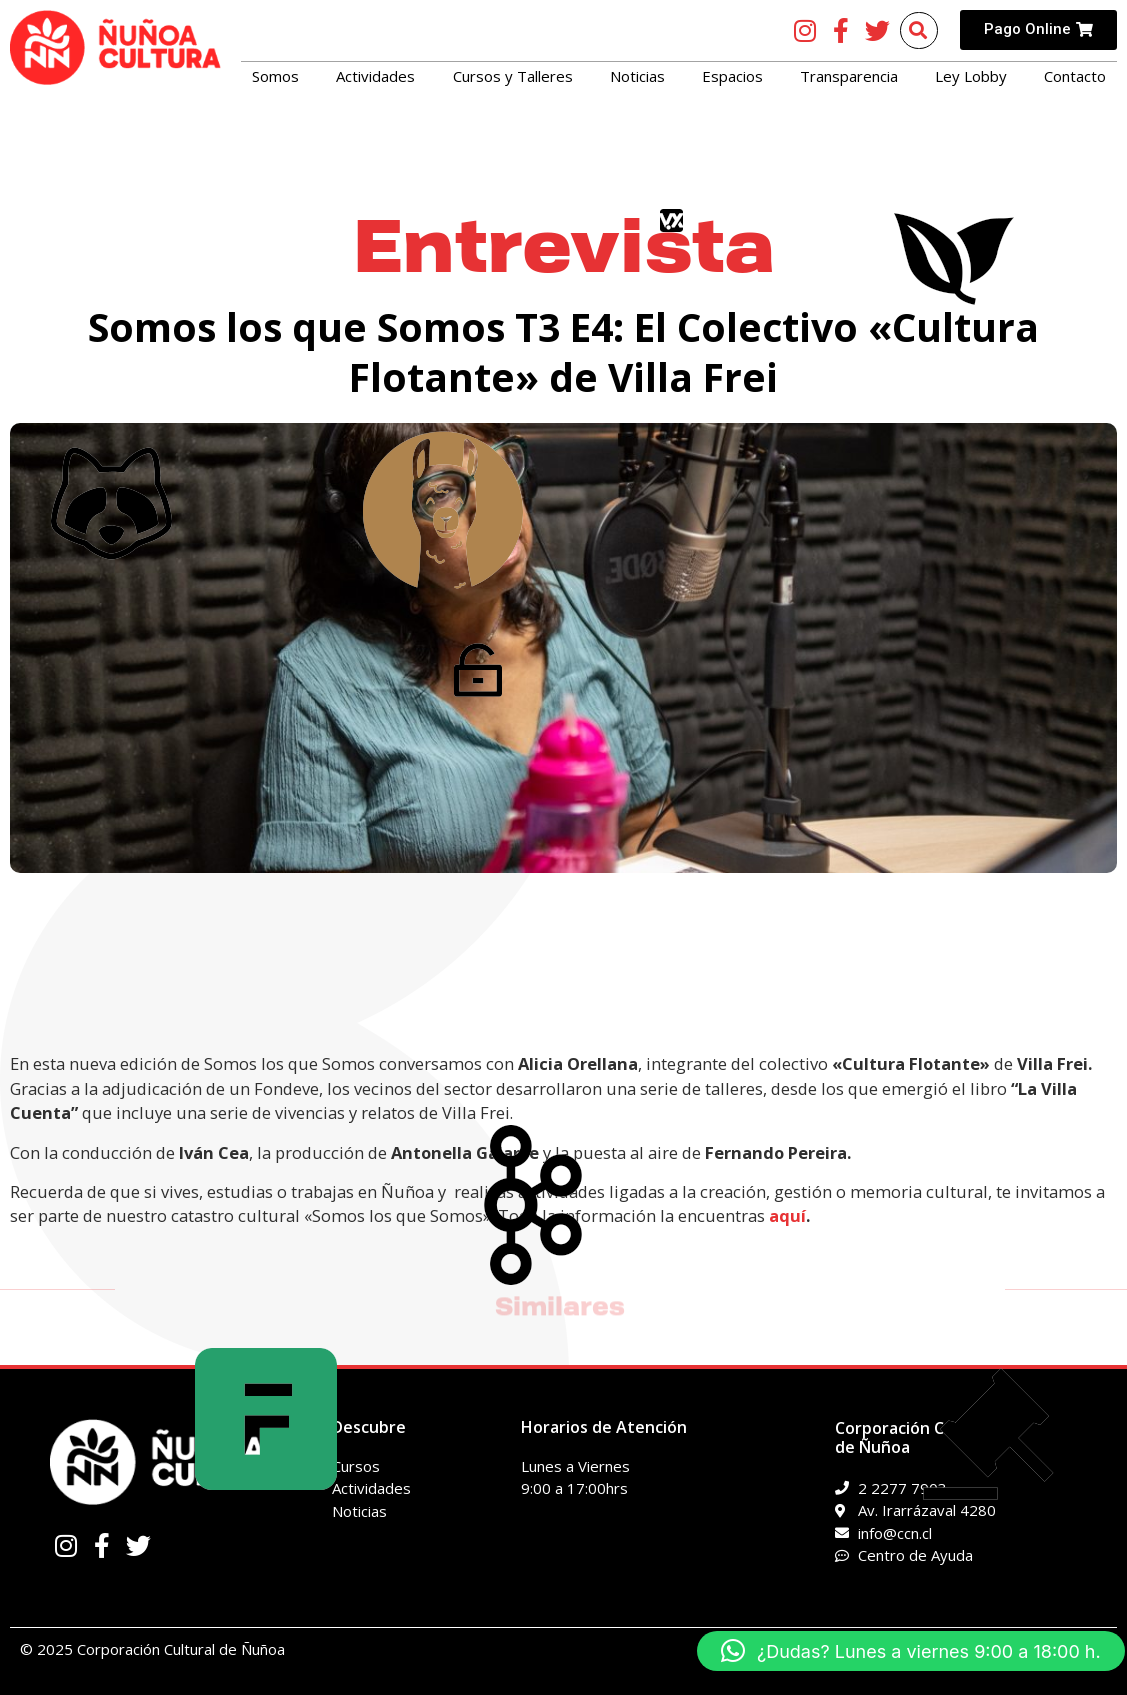 The image size is (1127, 1695). Describe the element at coordinates (266, 1419) in the screenshot. I see `frappe framework logo` at that location.